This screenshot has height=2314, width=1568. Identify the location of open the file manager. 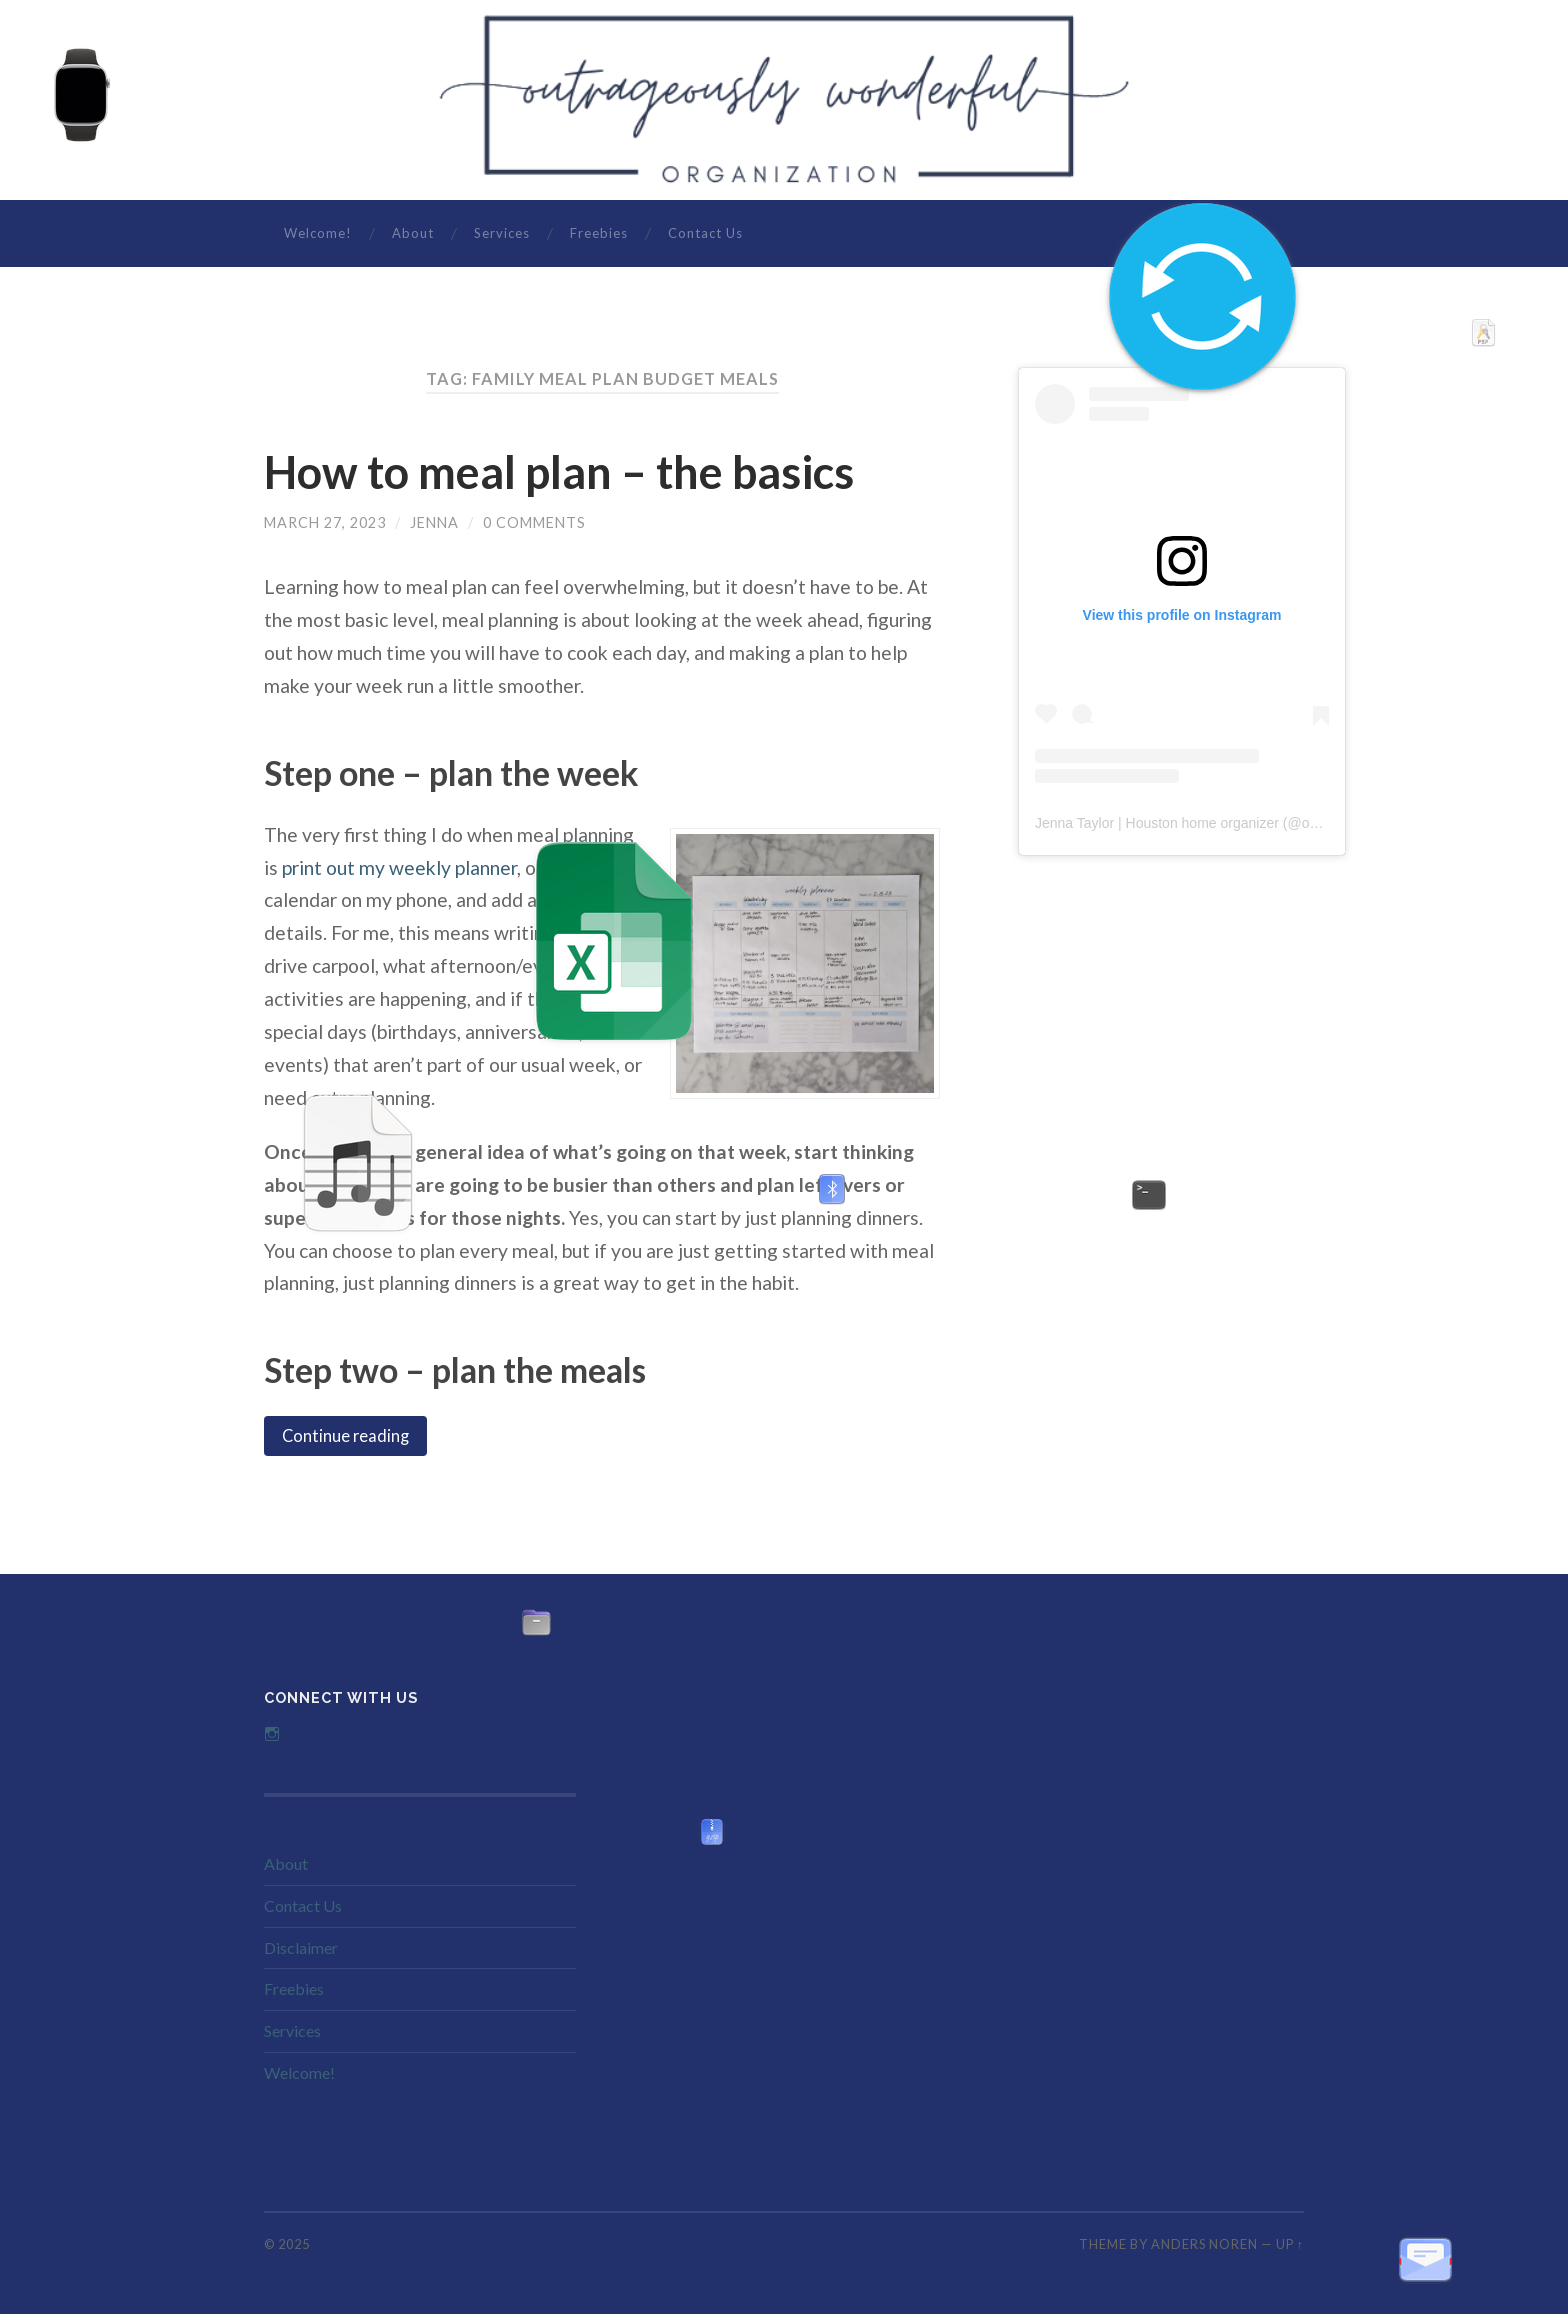
(536, 1622).